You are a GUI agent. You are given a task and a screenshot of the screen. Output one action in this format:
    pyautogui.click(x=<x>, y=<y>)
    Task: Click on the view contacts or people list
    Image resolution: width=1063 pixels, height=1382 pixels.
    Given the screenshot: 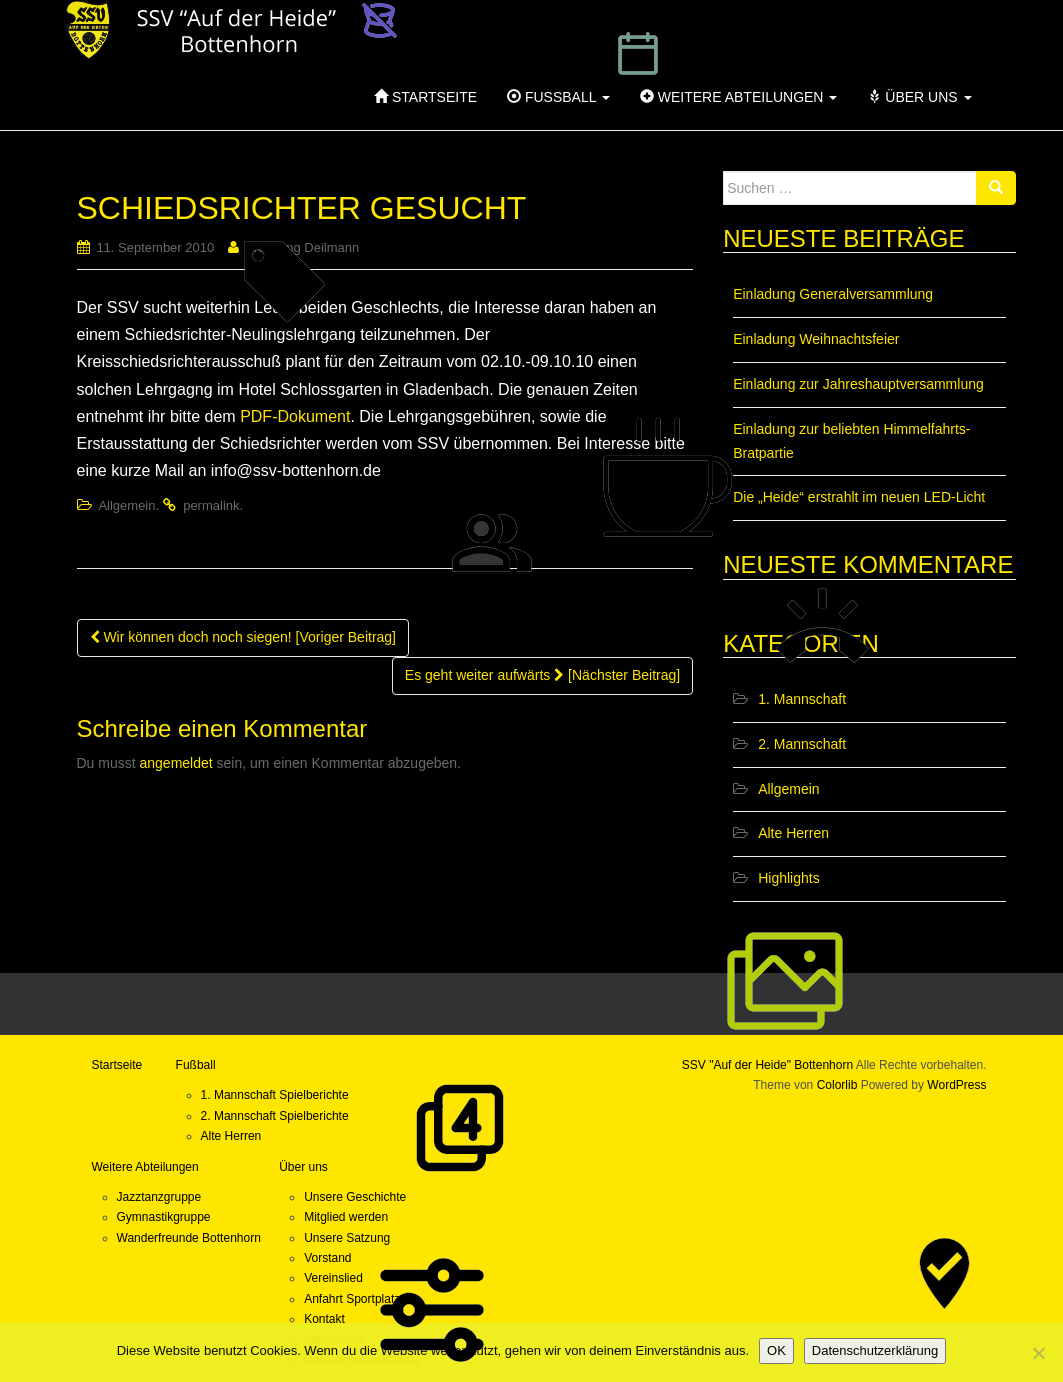 What is the action you would take?
    pyautogui.click(x=492, y=543)
    